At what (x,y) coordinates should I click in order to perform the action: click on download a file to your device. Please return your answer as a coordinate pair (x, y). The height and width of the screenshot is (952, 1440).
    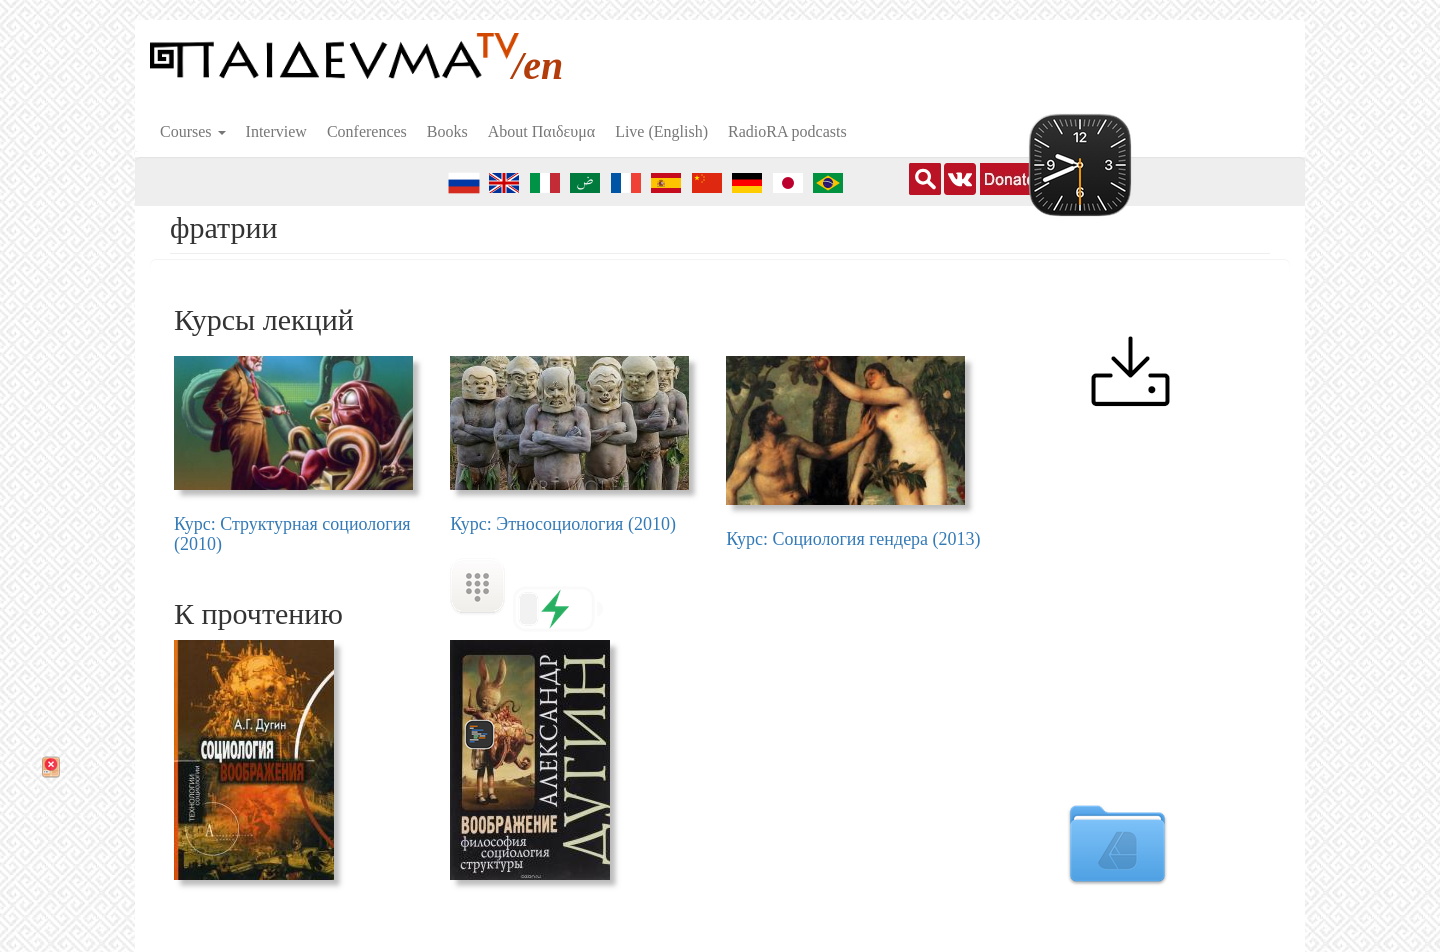
    Looking at the image, I should click on (1130, 375).